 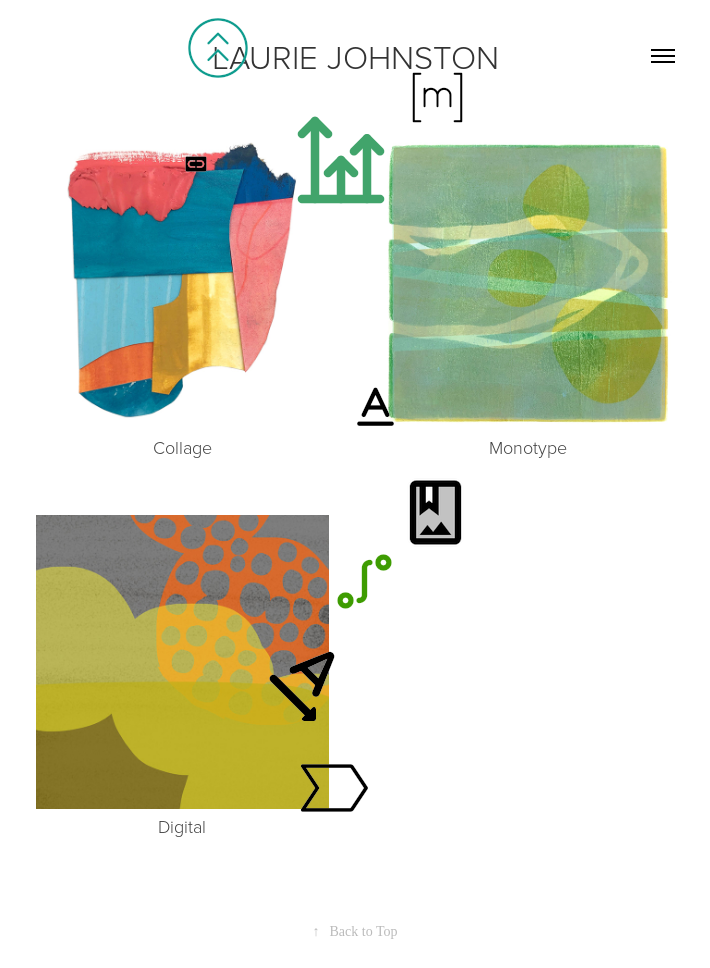 I want to click on access your photo album, so click(x=435, y=512).